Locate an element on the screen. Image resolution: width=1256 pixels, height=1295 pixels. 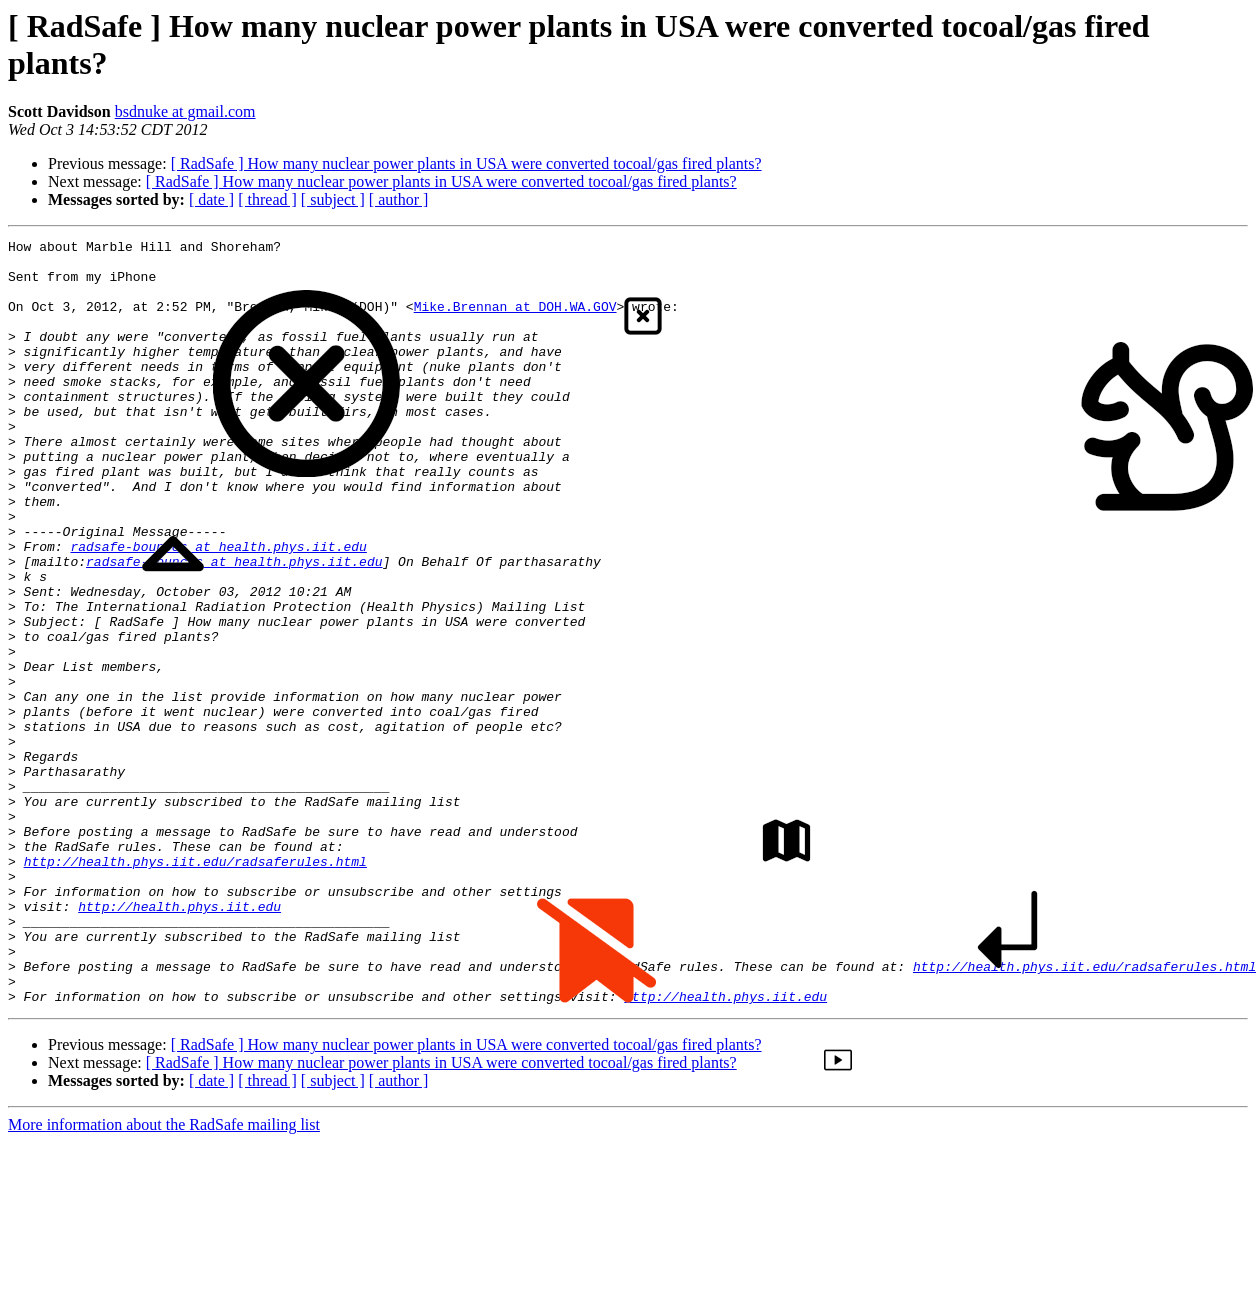
open map view is located at coordinates (786, 840).